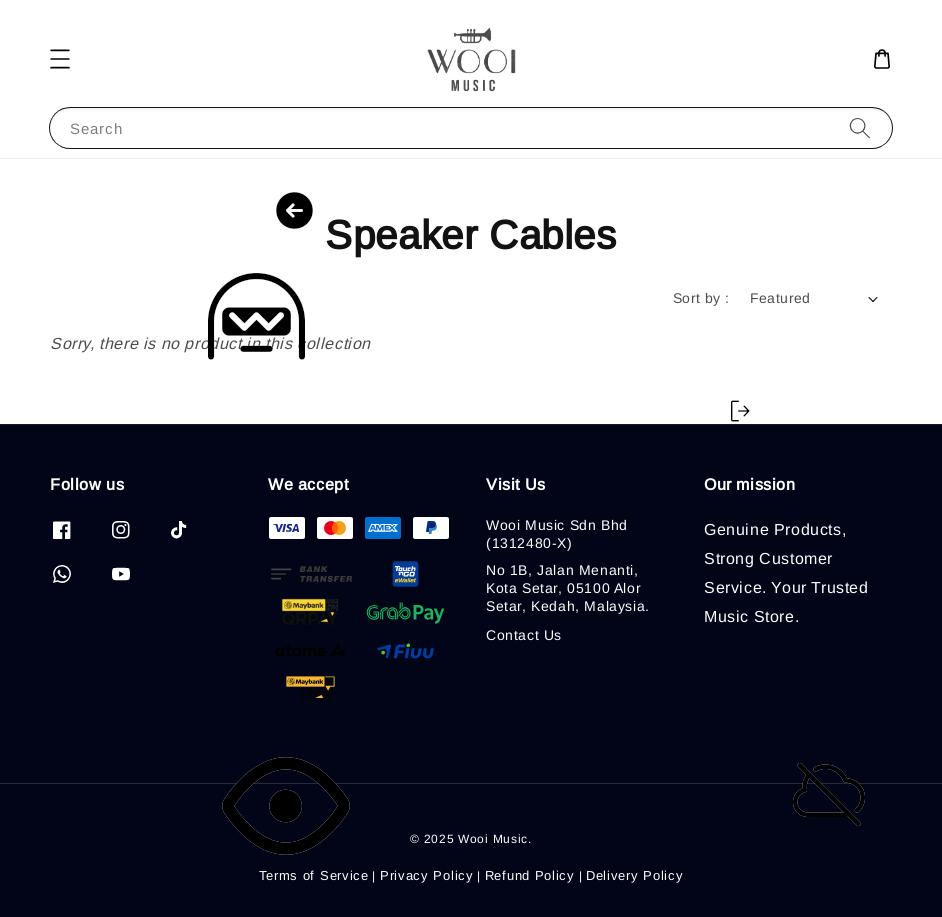 The height and width of the screenshot is (917, 942). Describe the element at coordinates (256, 317) in the screenshot. I see `access GitHub's Hubot automation bot` at that location.